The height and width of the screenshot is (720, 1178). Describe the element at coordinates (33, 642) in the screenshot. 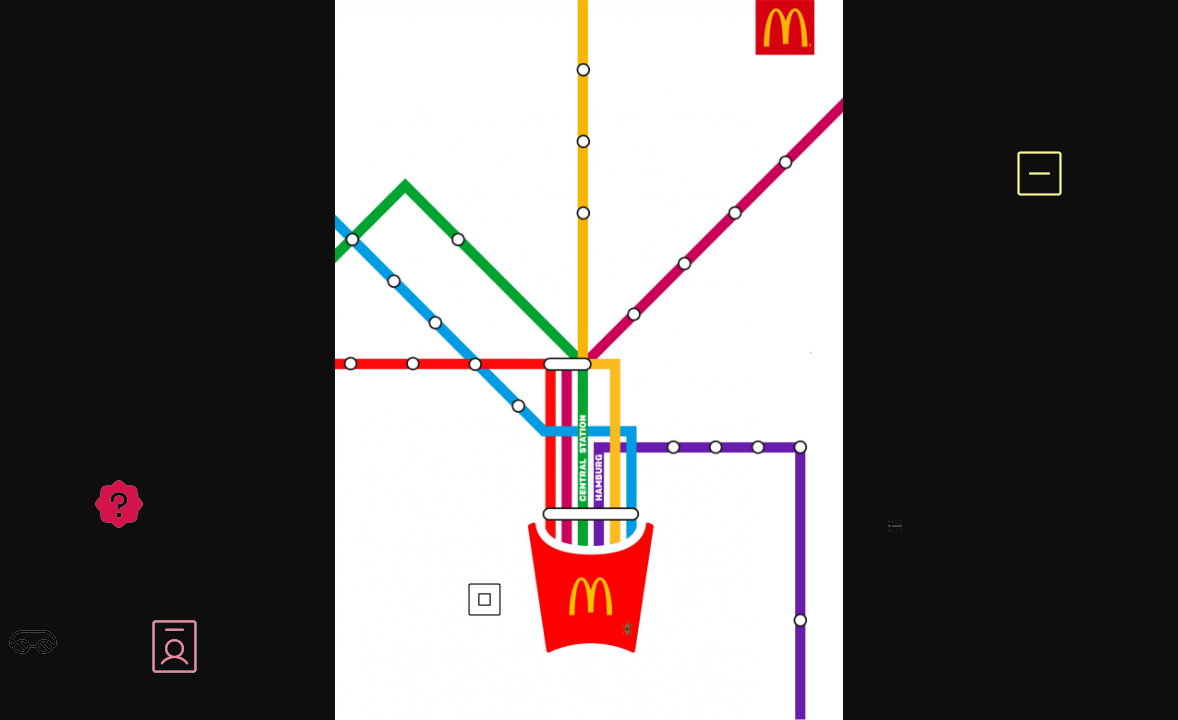

I see `access swimming or sports activity settings` at that location.